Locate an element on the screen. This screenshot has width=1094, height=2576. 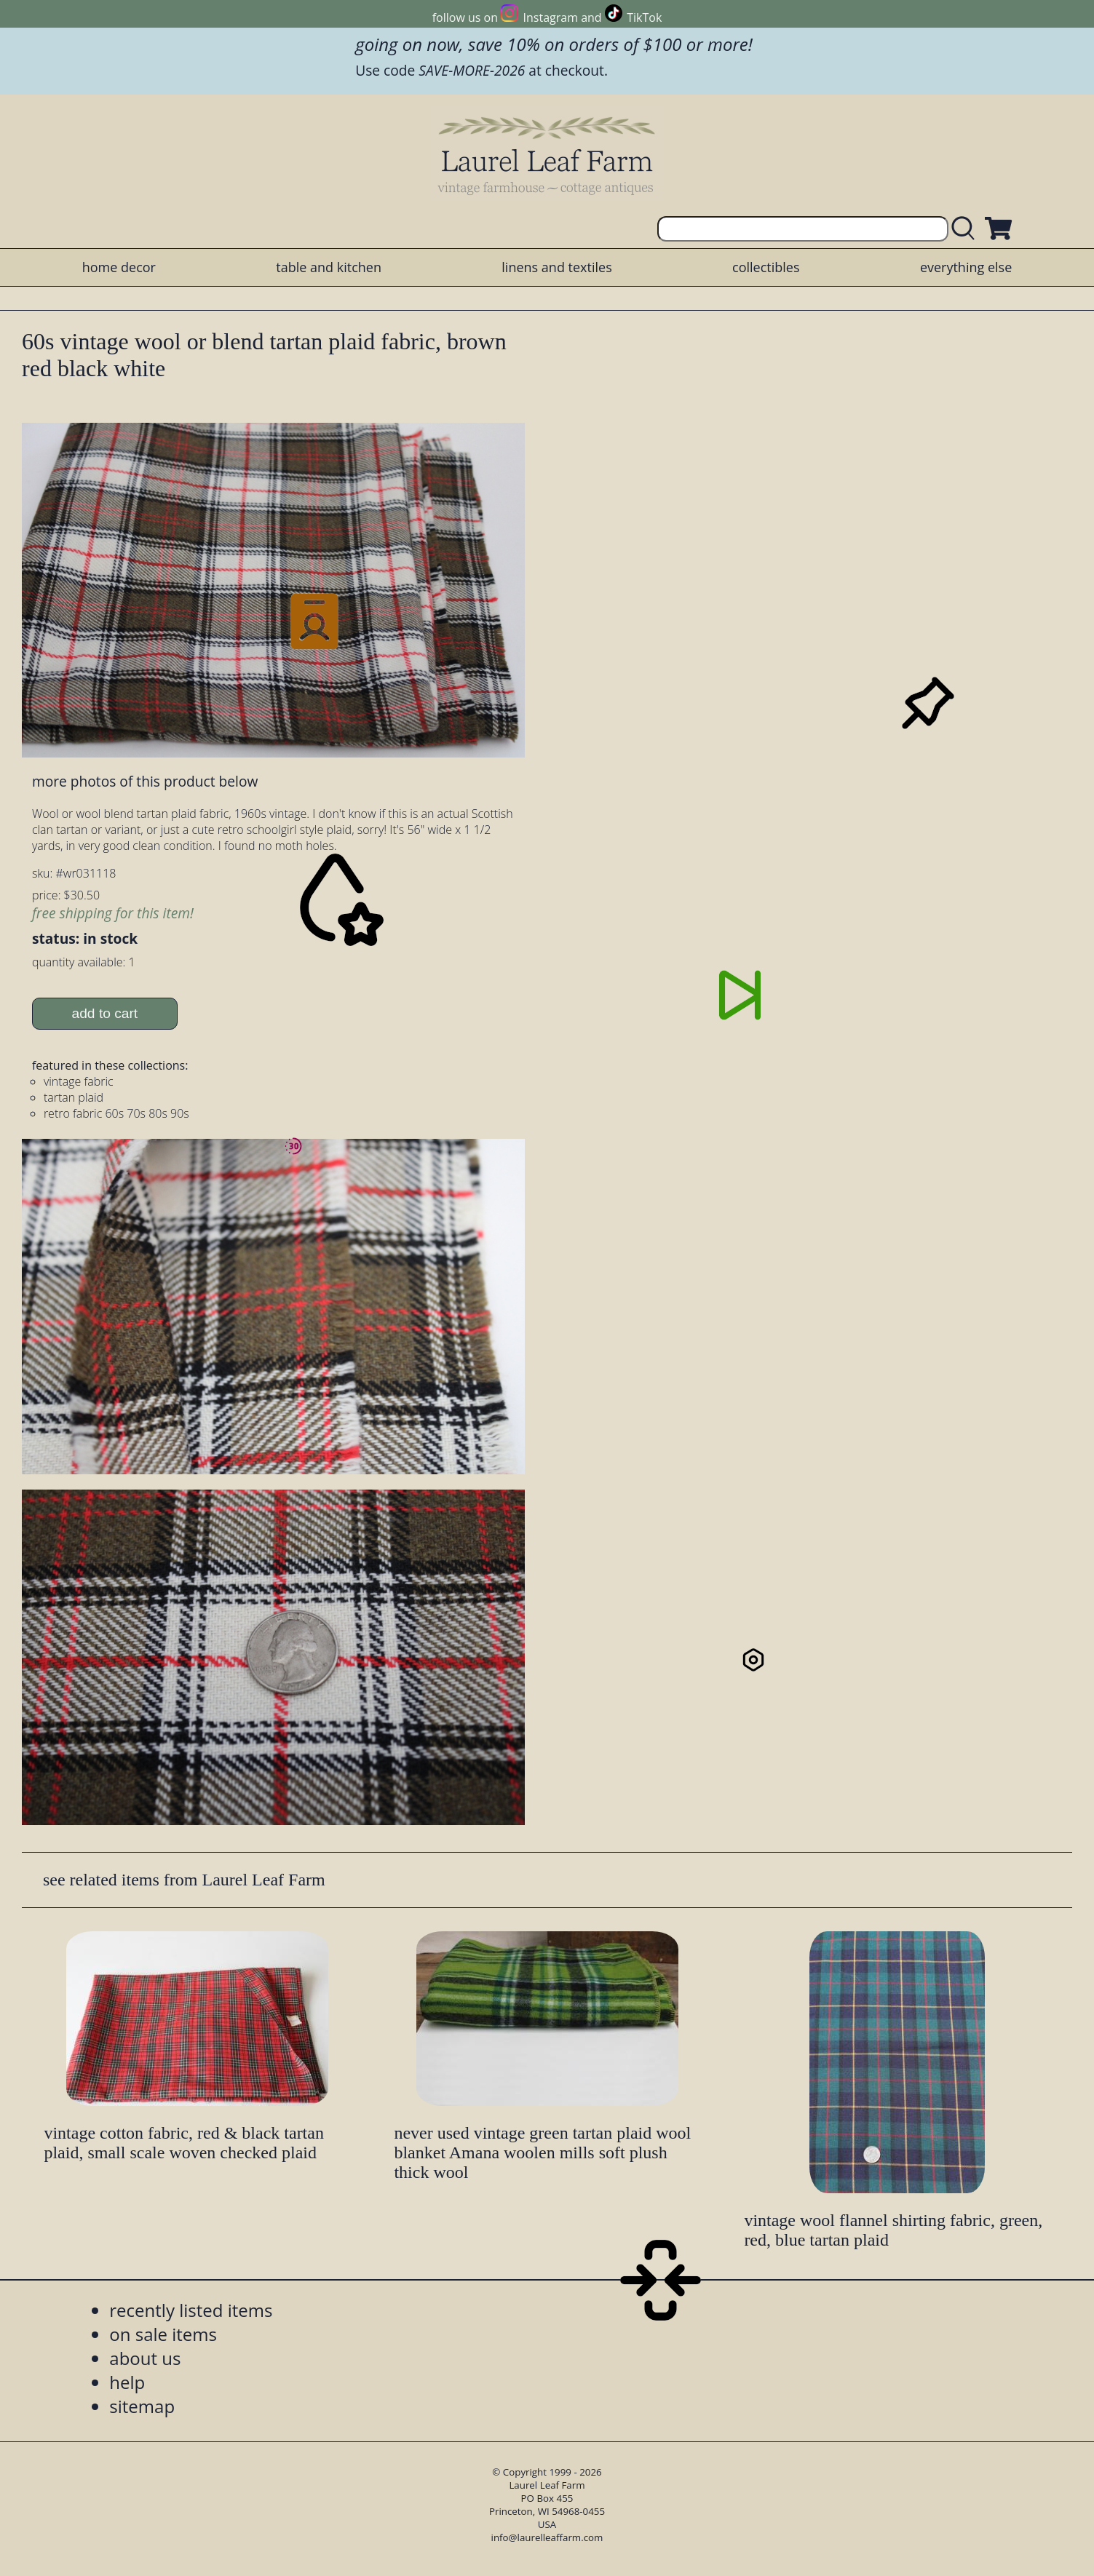
set timer for 30 seconds or minutes is located at coordinates (293, 1146).